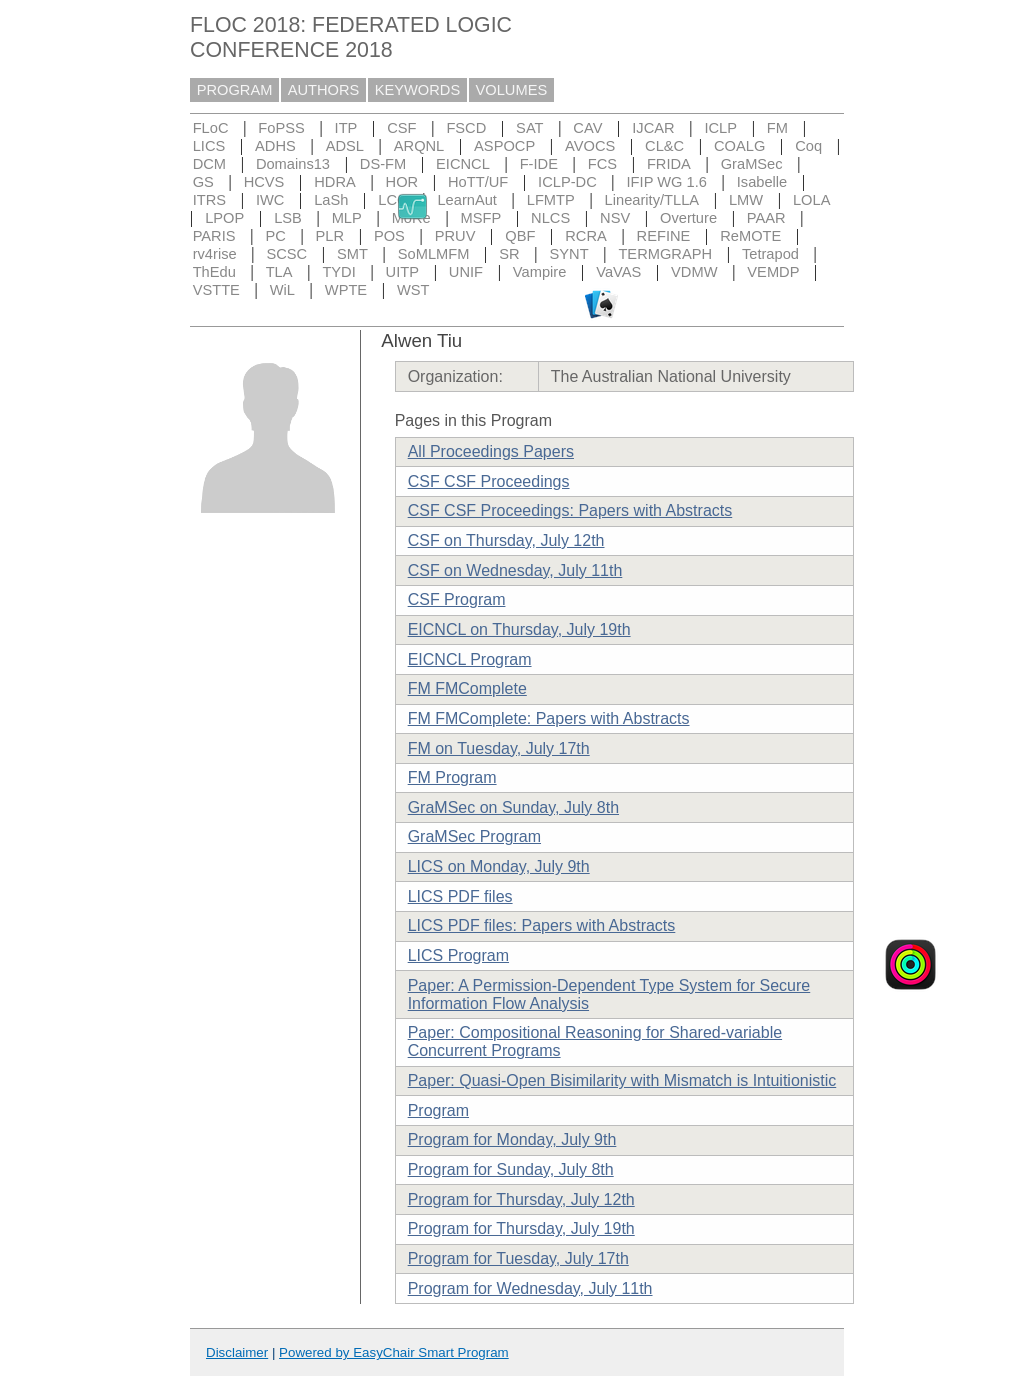 The height and width of the screenshot is (1376, 1024). What do you see at coordinates (412, 206) in the screenshot?
I see `open system resource monitor` at bounding box center [412, 206].